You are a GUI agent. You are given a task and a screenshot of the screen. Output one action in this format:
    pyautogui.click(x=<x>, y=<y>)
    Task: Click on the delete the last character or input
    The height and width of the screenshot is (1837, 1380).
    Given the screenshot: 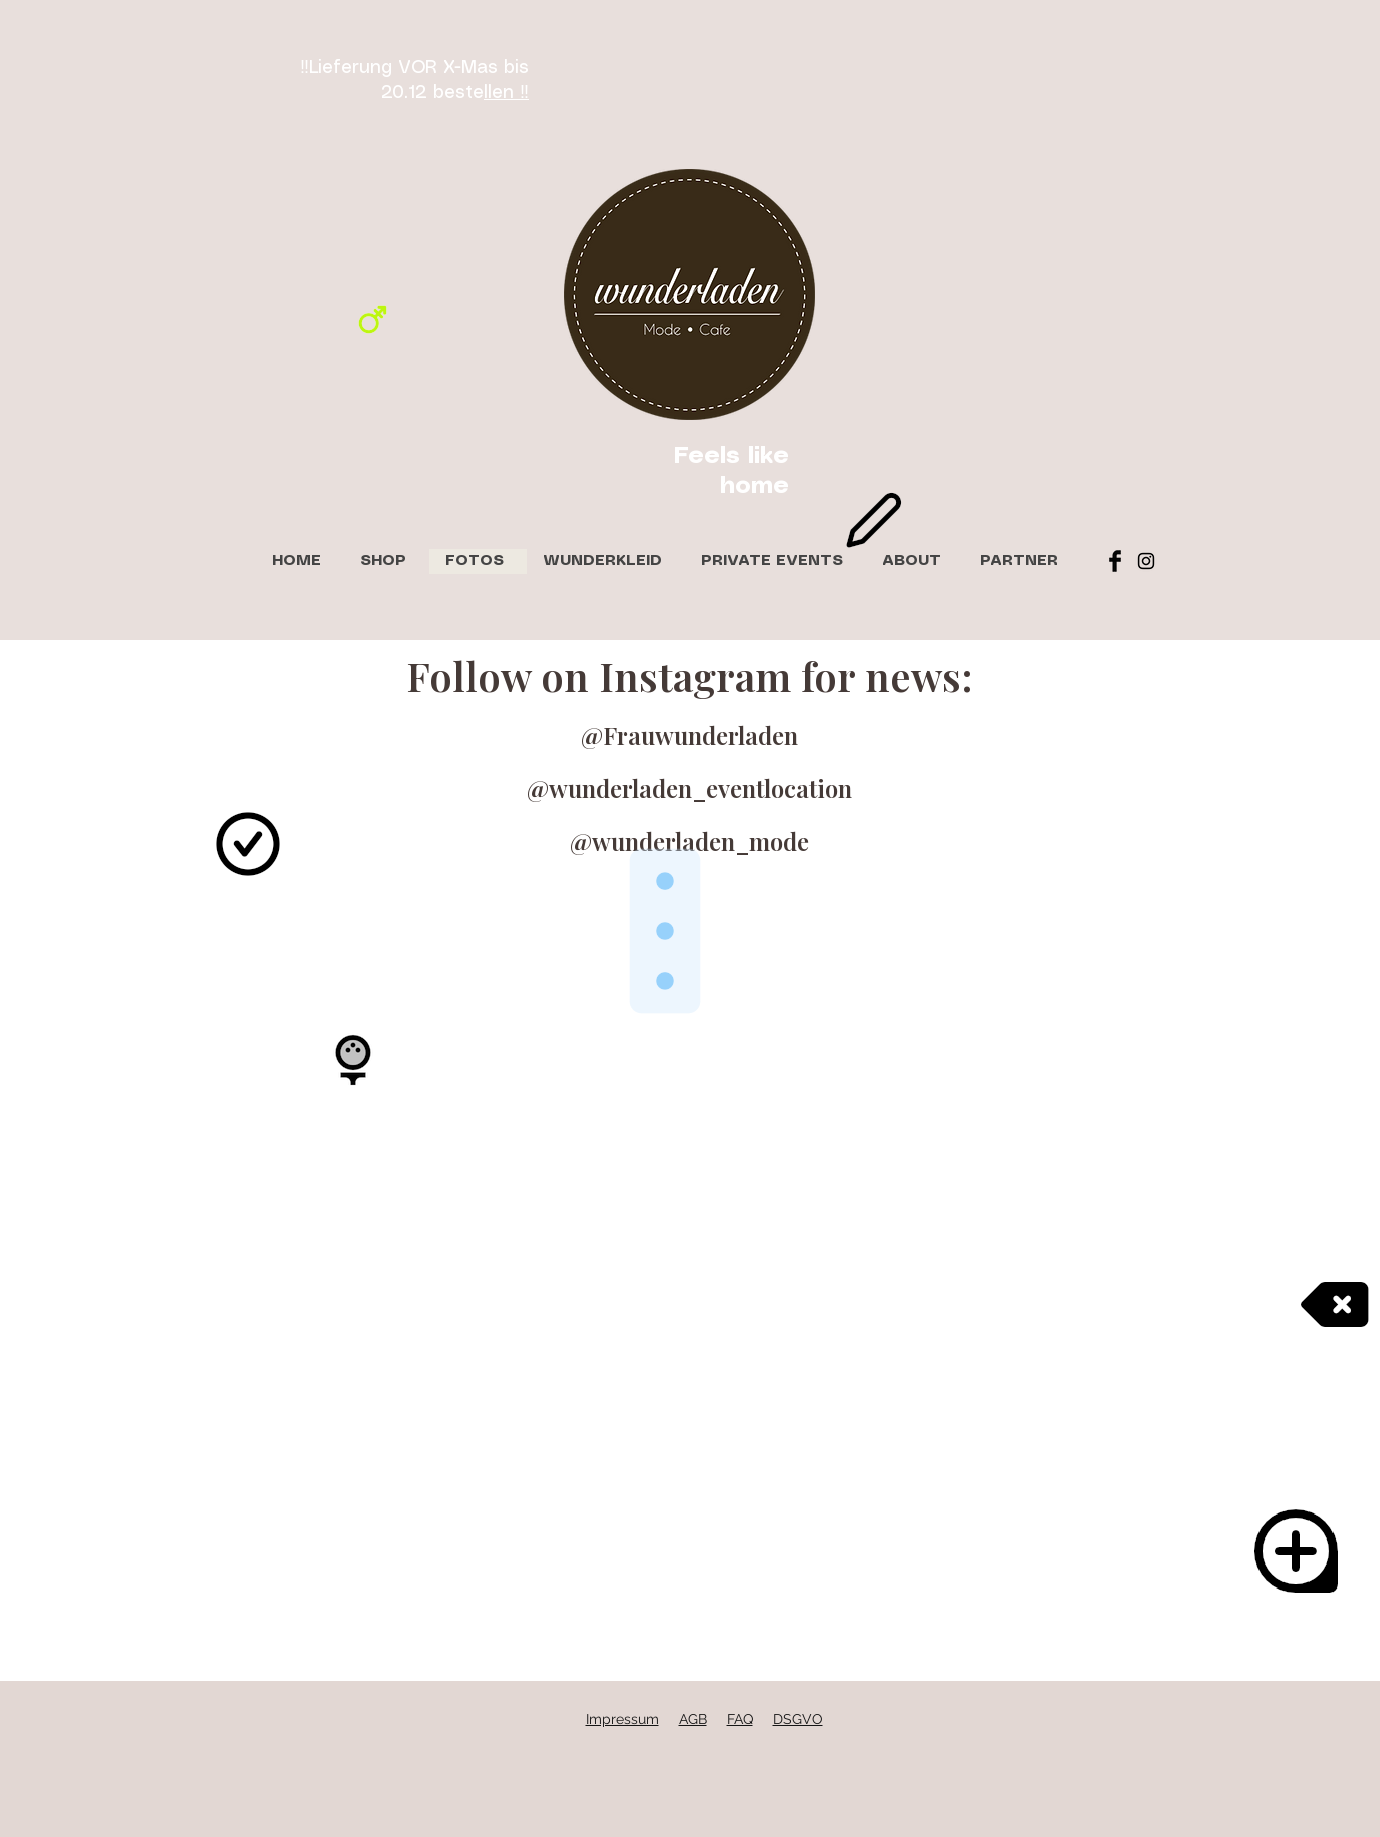 What is the action you would take?
    pyautogui.click(x=1338, y=1304)
    